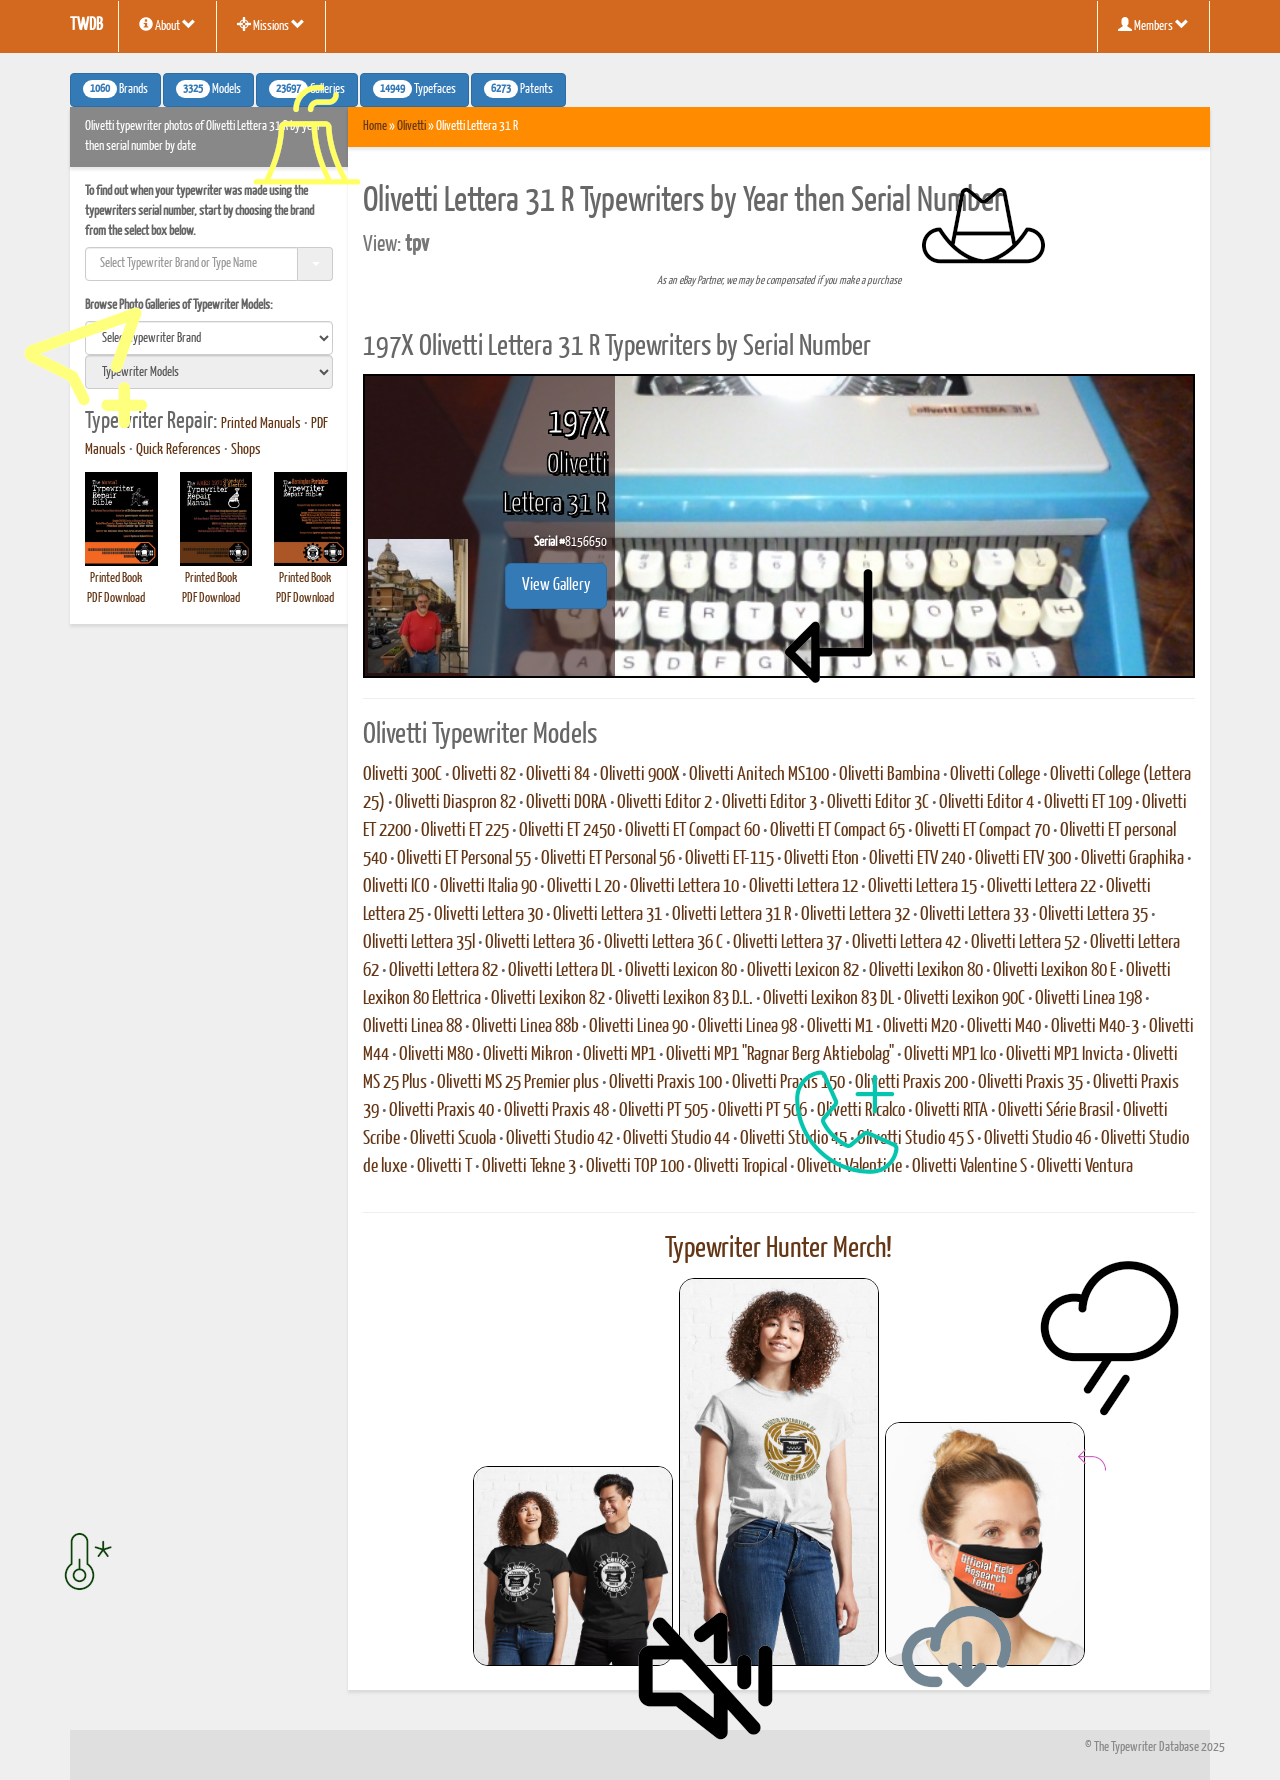  I want to click on view nuclear power plant information, so click(307, 142).